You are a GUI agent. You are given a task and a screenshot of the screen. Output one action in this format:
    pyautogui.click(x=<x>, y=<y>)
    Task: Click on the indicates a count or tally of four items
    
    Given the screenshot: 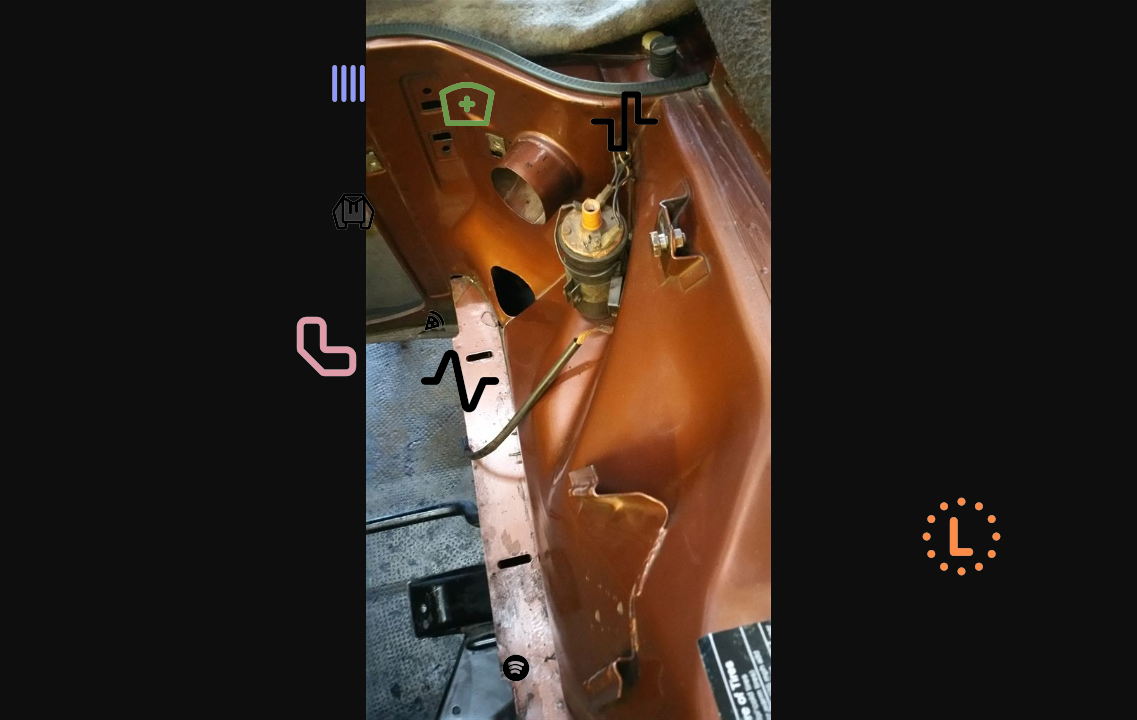 What is the action you would take?
    pyautogui.click(x=348, y=83)
    